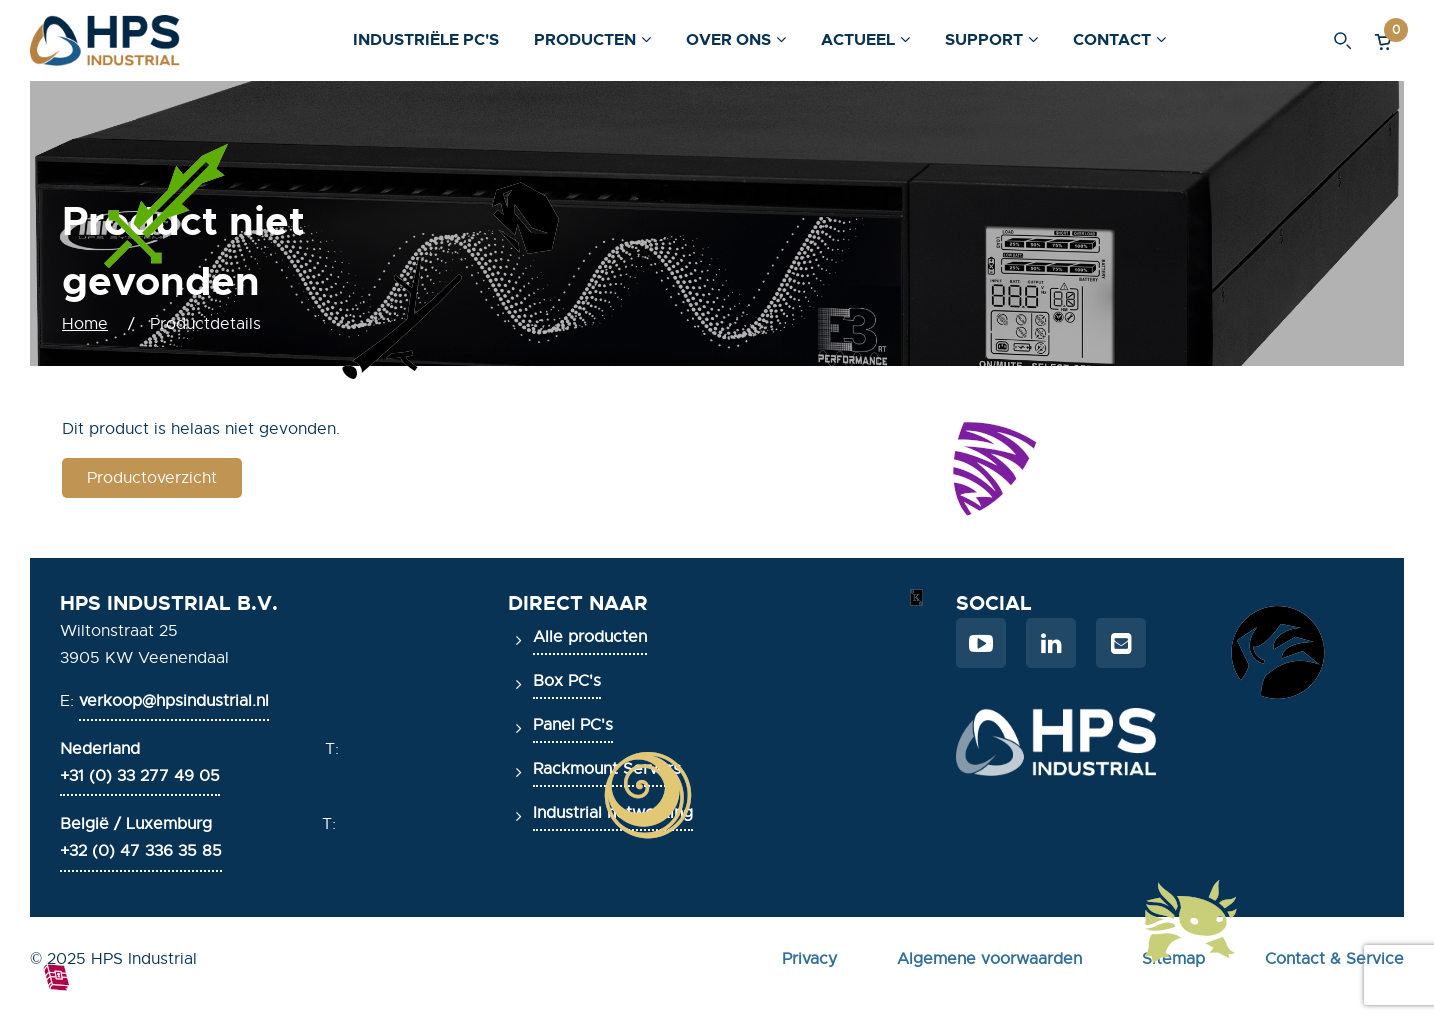 This screenshot has width=1434, height=1019. Describe the element at coordinates (648, 795) in the screenshot. I see `collectible shell currency or treasure item` at that location.